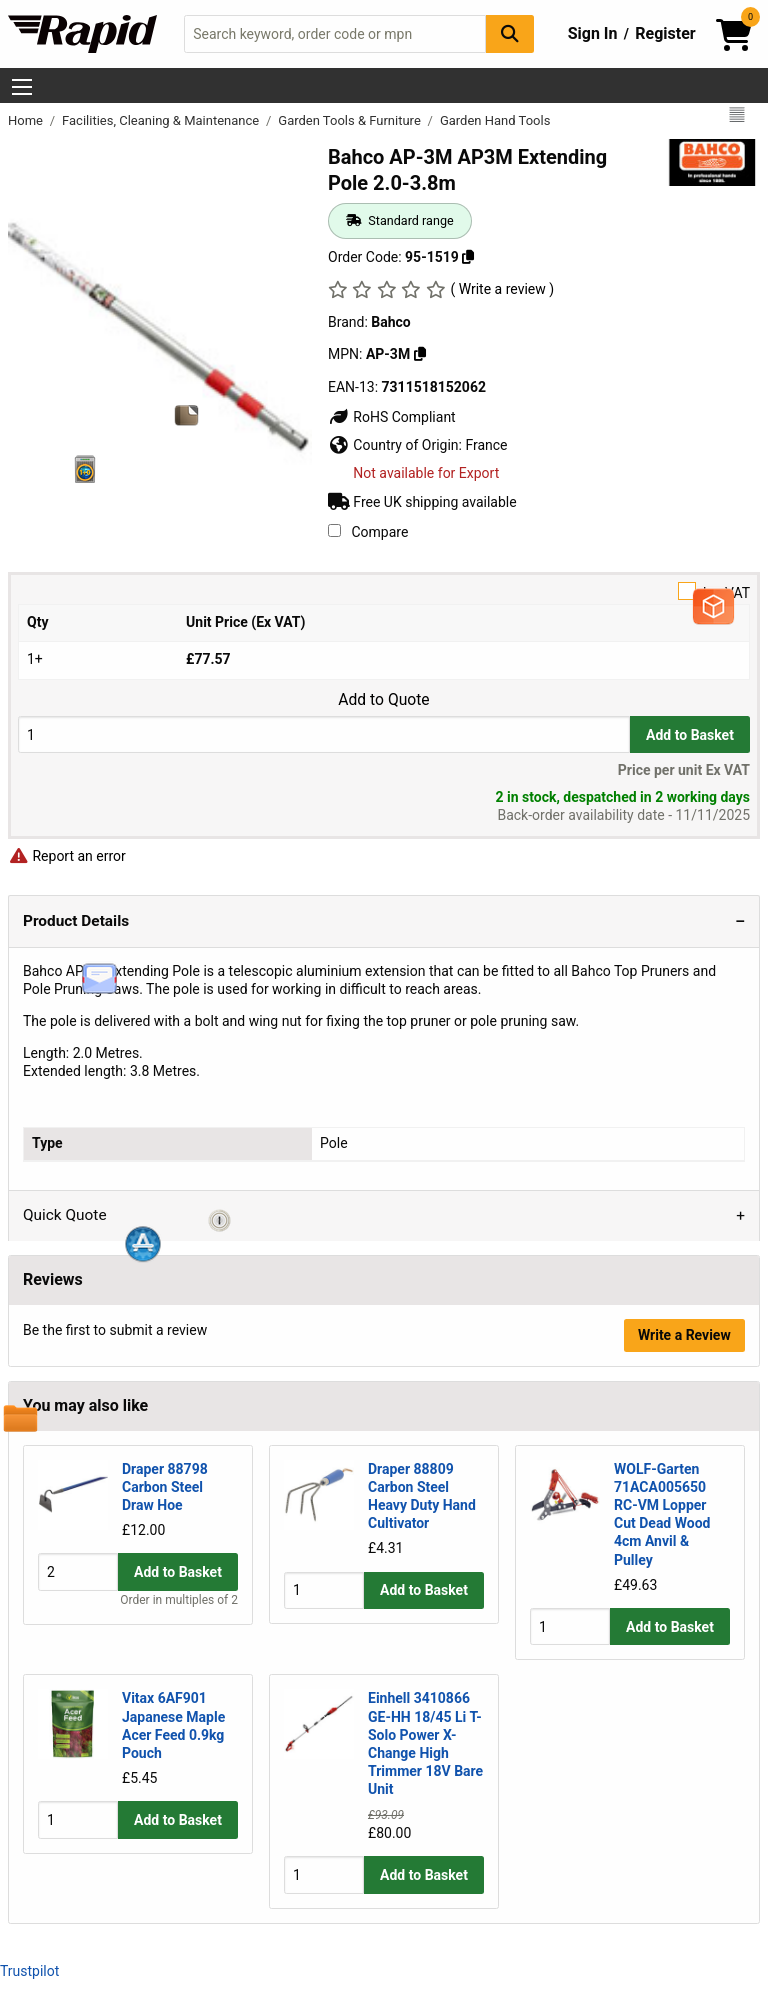 This screenshot has height=1989, width=768. Describe the element at coordinates (737, 115) in the screenshot. I see `justify text to fill the full width` at that location.